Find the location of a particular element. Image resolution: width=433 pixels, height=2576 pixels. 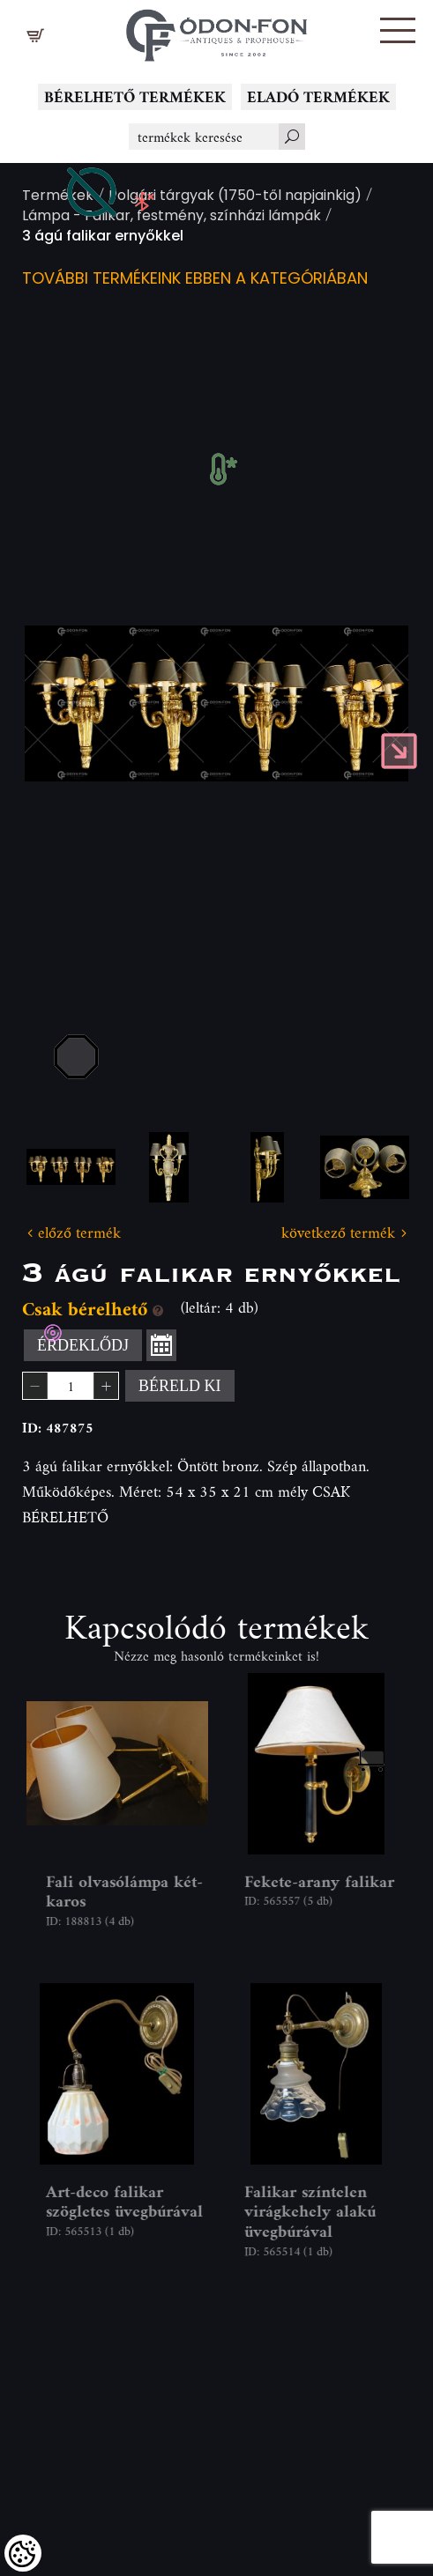

play or browse music library is located at coordinates (53, 1333).